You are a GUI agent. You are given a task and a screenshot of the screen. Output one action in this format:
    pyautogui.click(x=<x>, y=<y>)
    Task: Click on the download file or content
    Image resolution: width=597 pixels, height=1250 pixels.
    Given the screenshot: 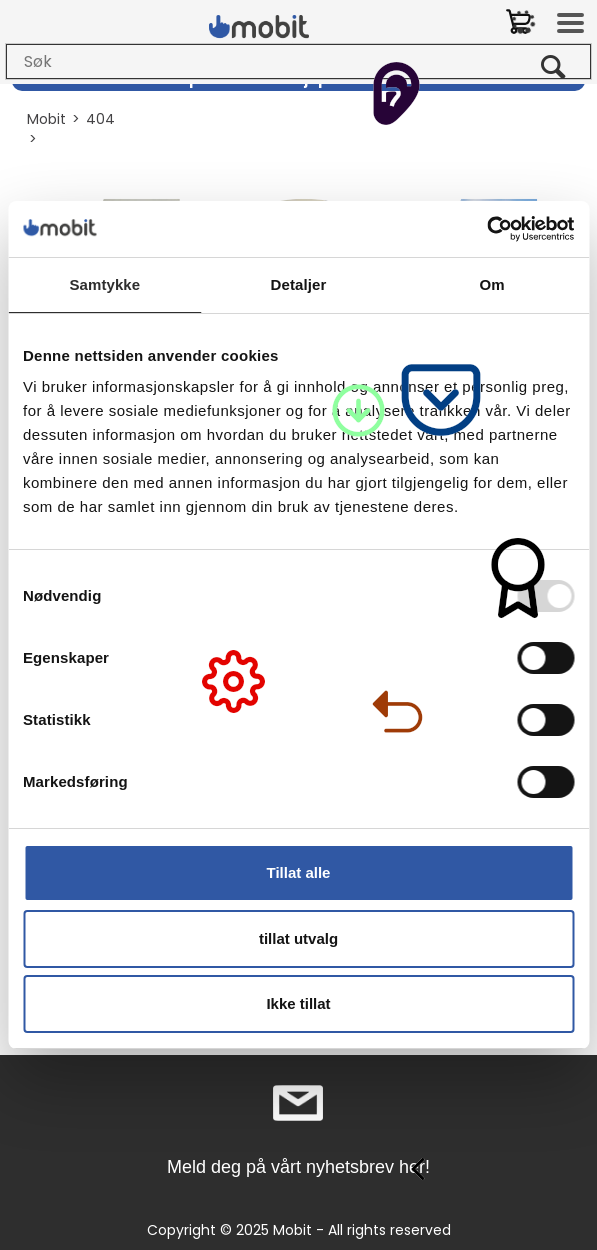 What is the action you would take?
    pyautogui.click(x=358, y=410)
    